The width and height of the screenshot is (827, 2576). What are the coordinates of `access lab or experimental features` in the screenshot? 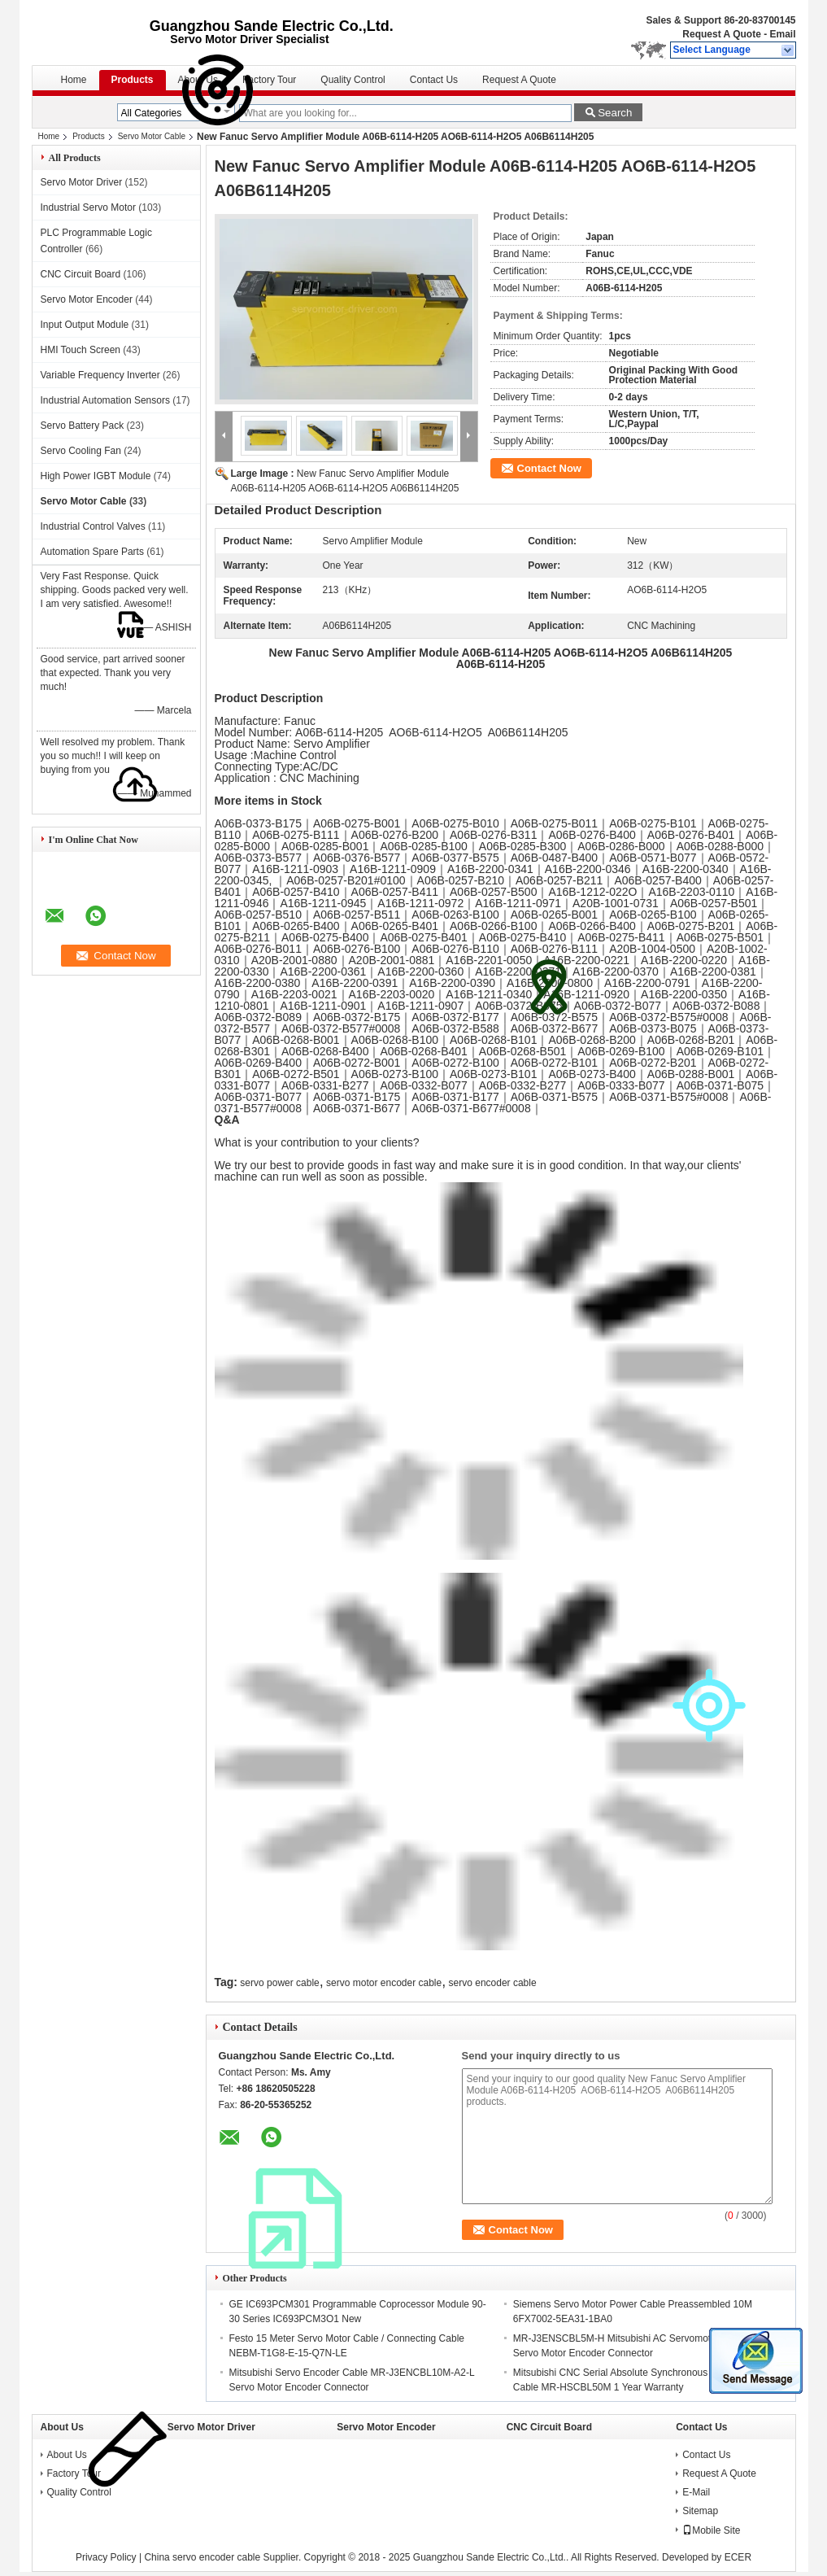 It's located at (126, 2449).